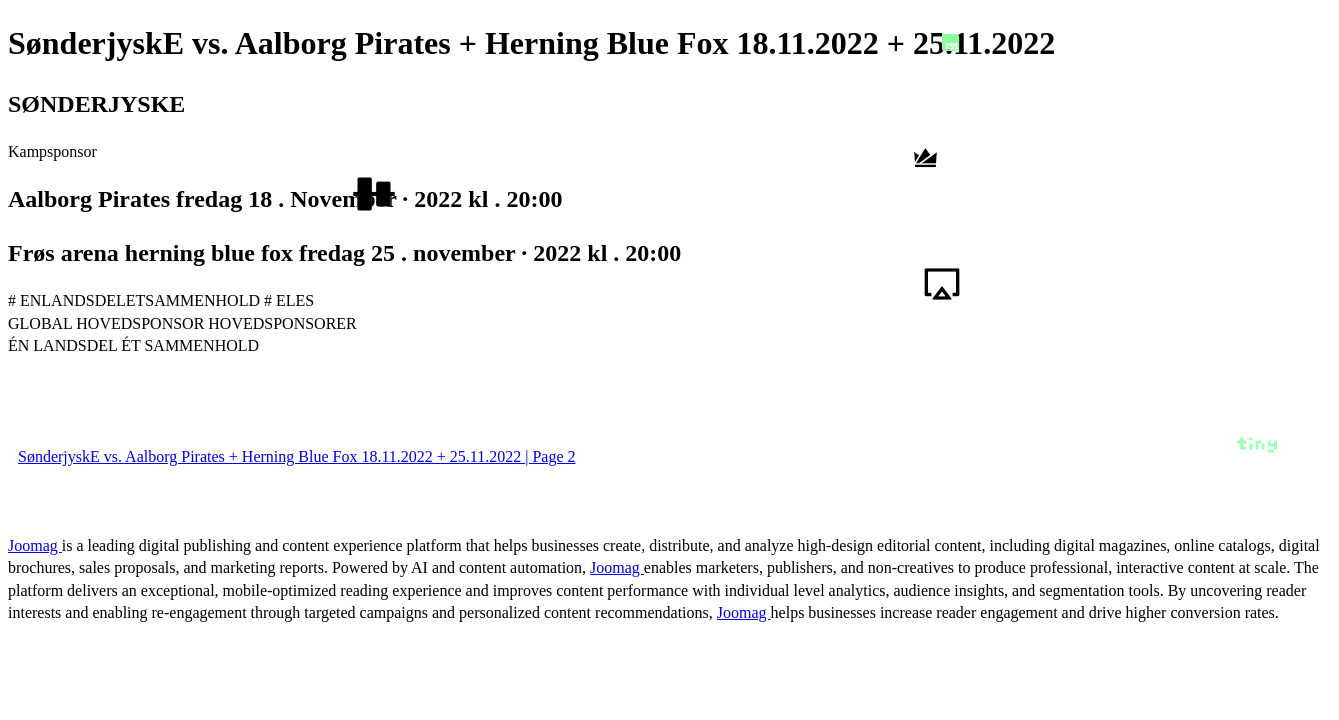 The height and width of the screenshot is (720, 1339). Describe the element at coordinates (925, 157) in the screenshot. I see `open the WazirX cryptocurrency exchange app` at that location.